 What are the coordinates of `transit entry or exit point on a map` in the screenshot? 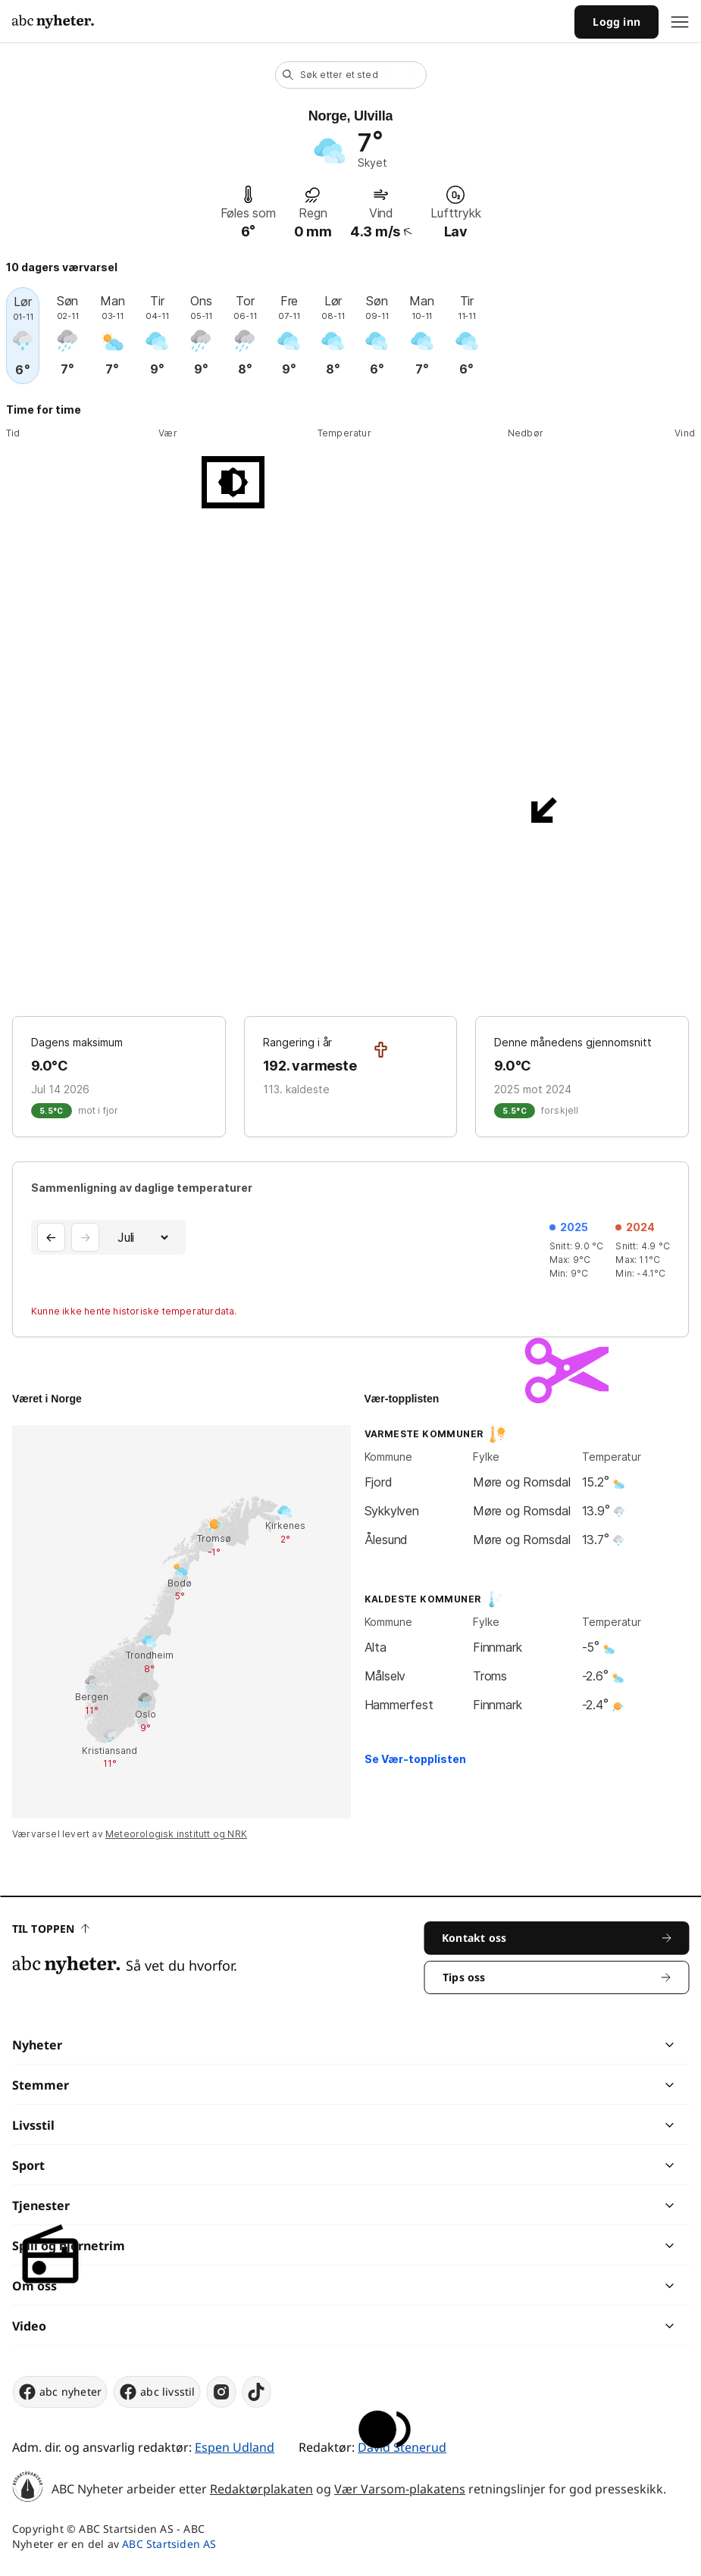 It's located at (544, 810).